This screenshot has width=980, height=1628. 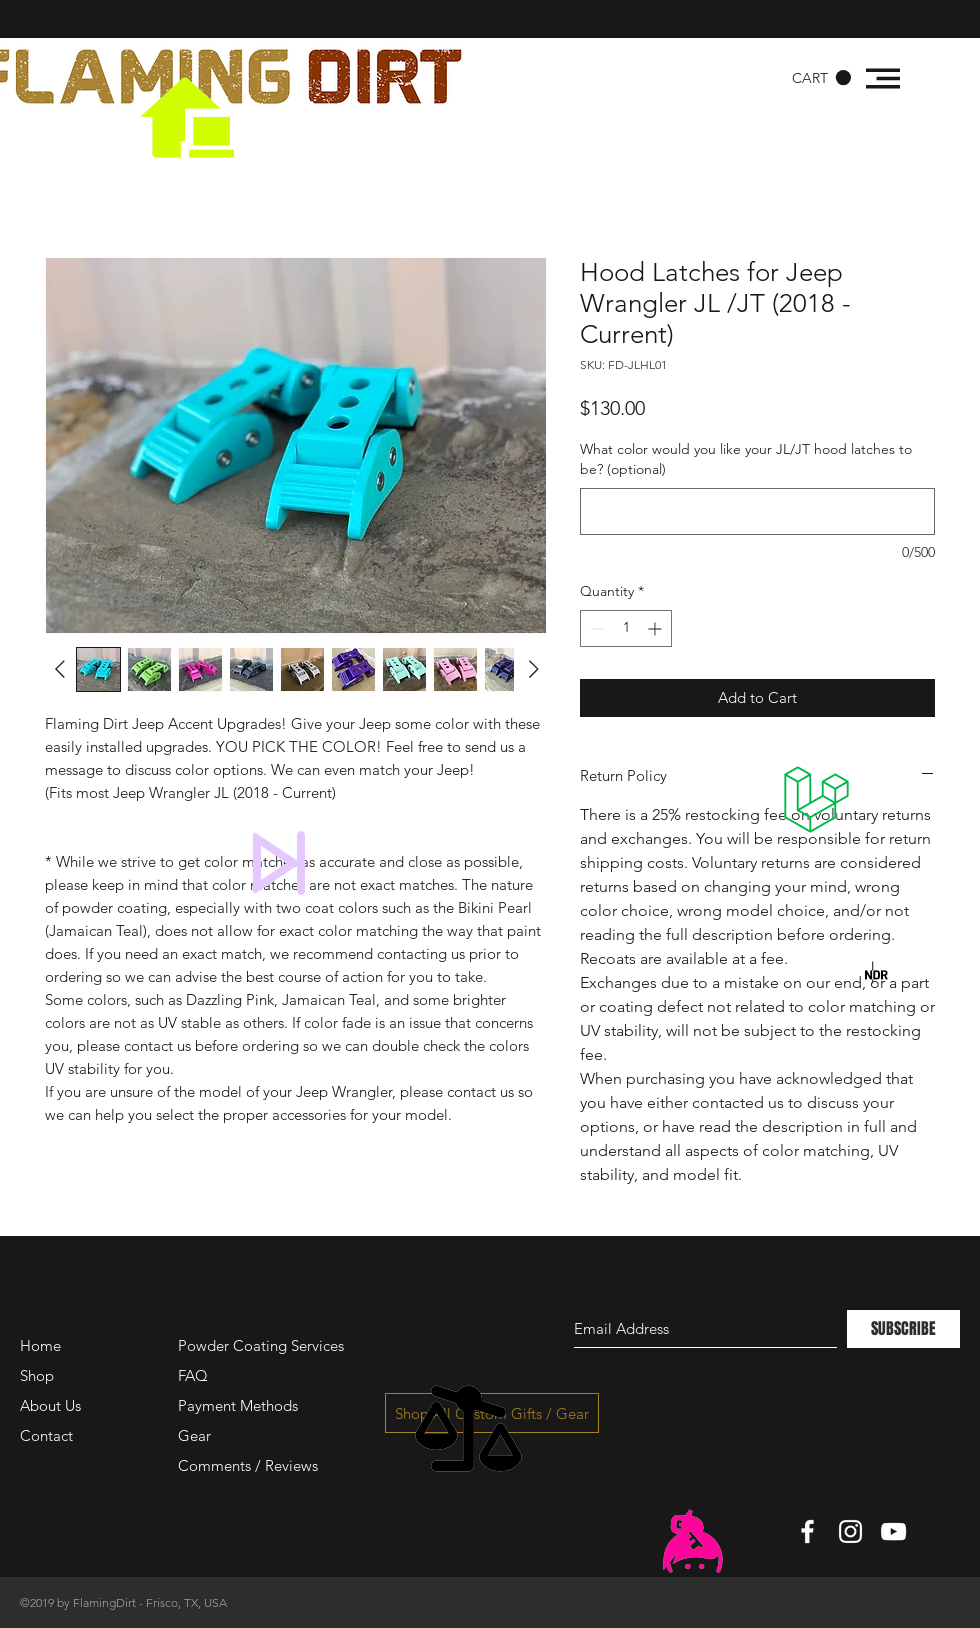 I want to click on access home office or remote work settings, so click(x=185, y=121).